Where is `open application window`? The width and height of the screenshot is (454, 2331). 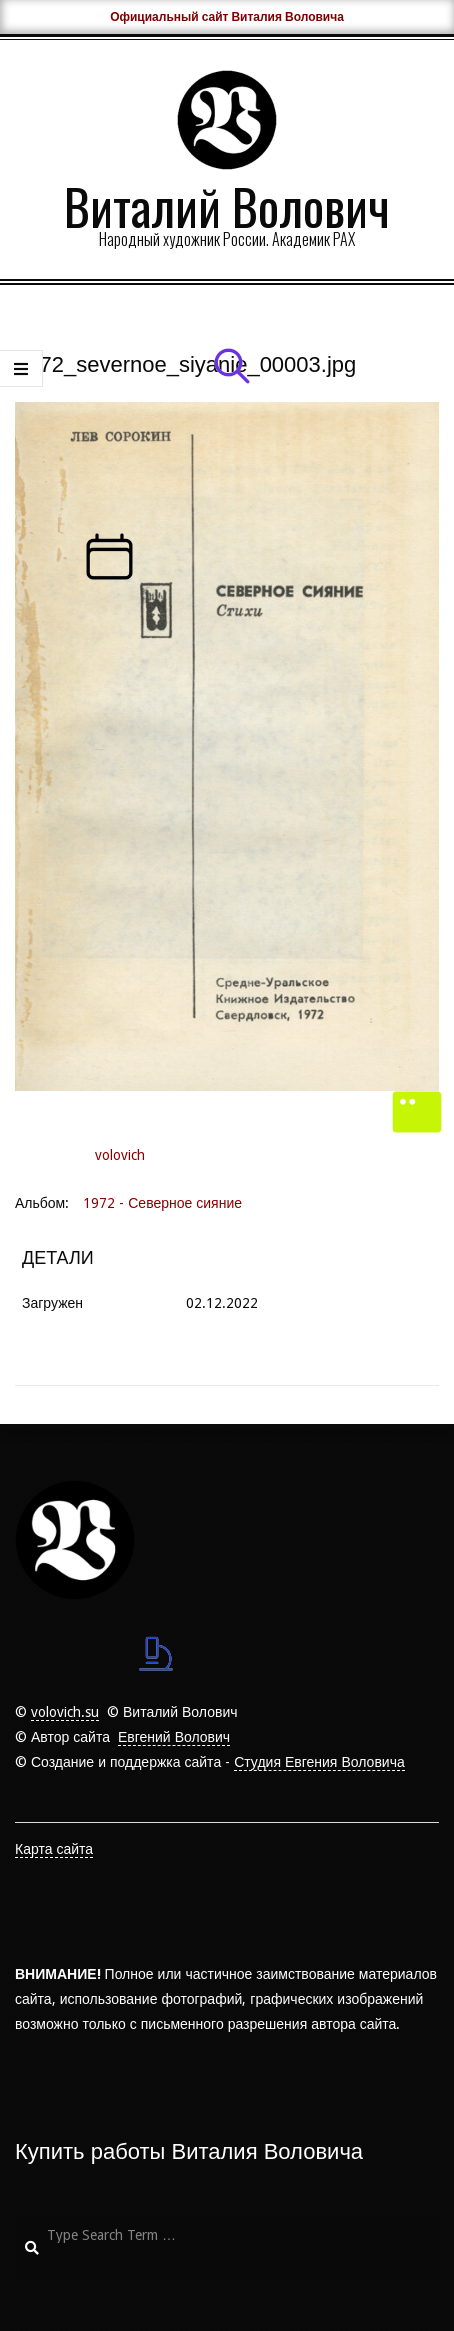
open application window is located at coordinates (417, 1112).